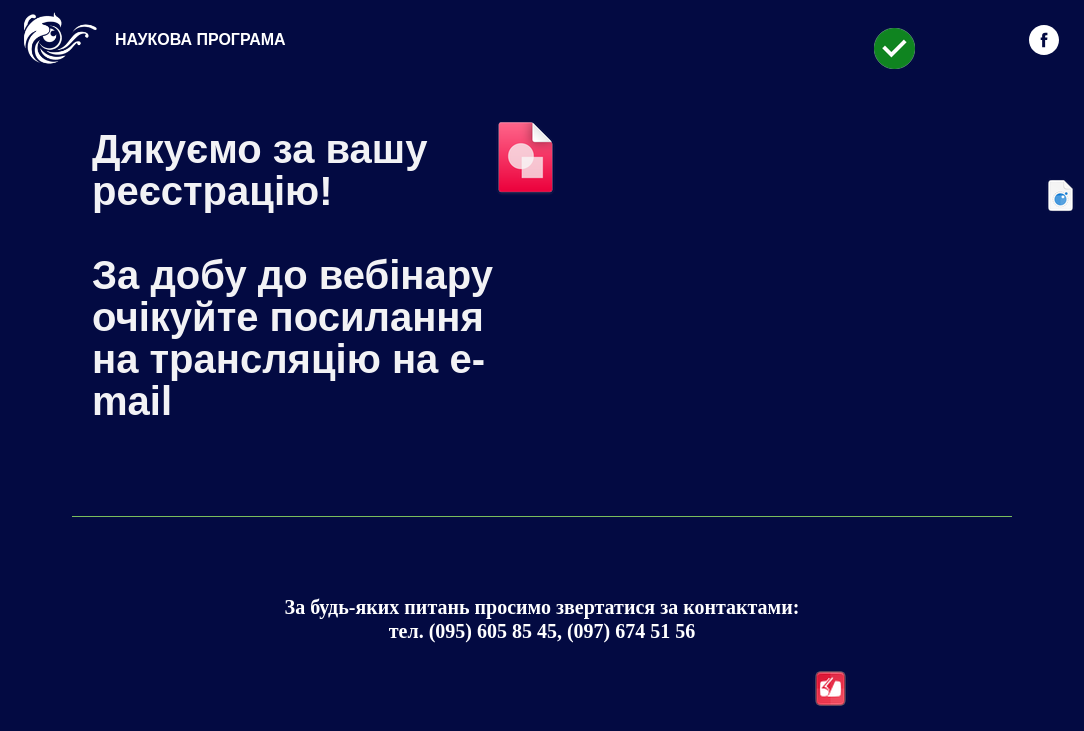 This screenshot has width=1084, height=731. Describe the element at coordinates (894, 48) in the screenshot. I see `confirm or accept an action` at that location.